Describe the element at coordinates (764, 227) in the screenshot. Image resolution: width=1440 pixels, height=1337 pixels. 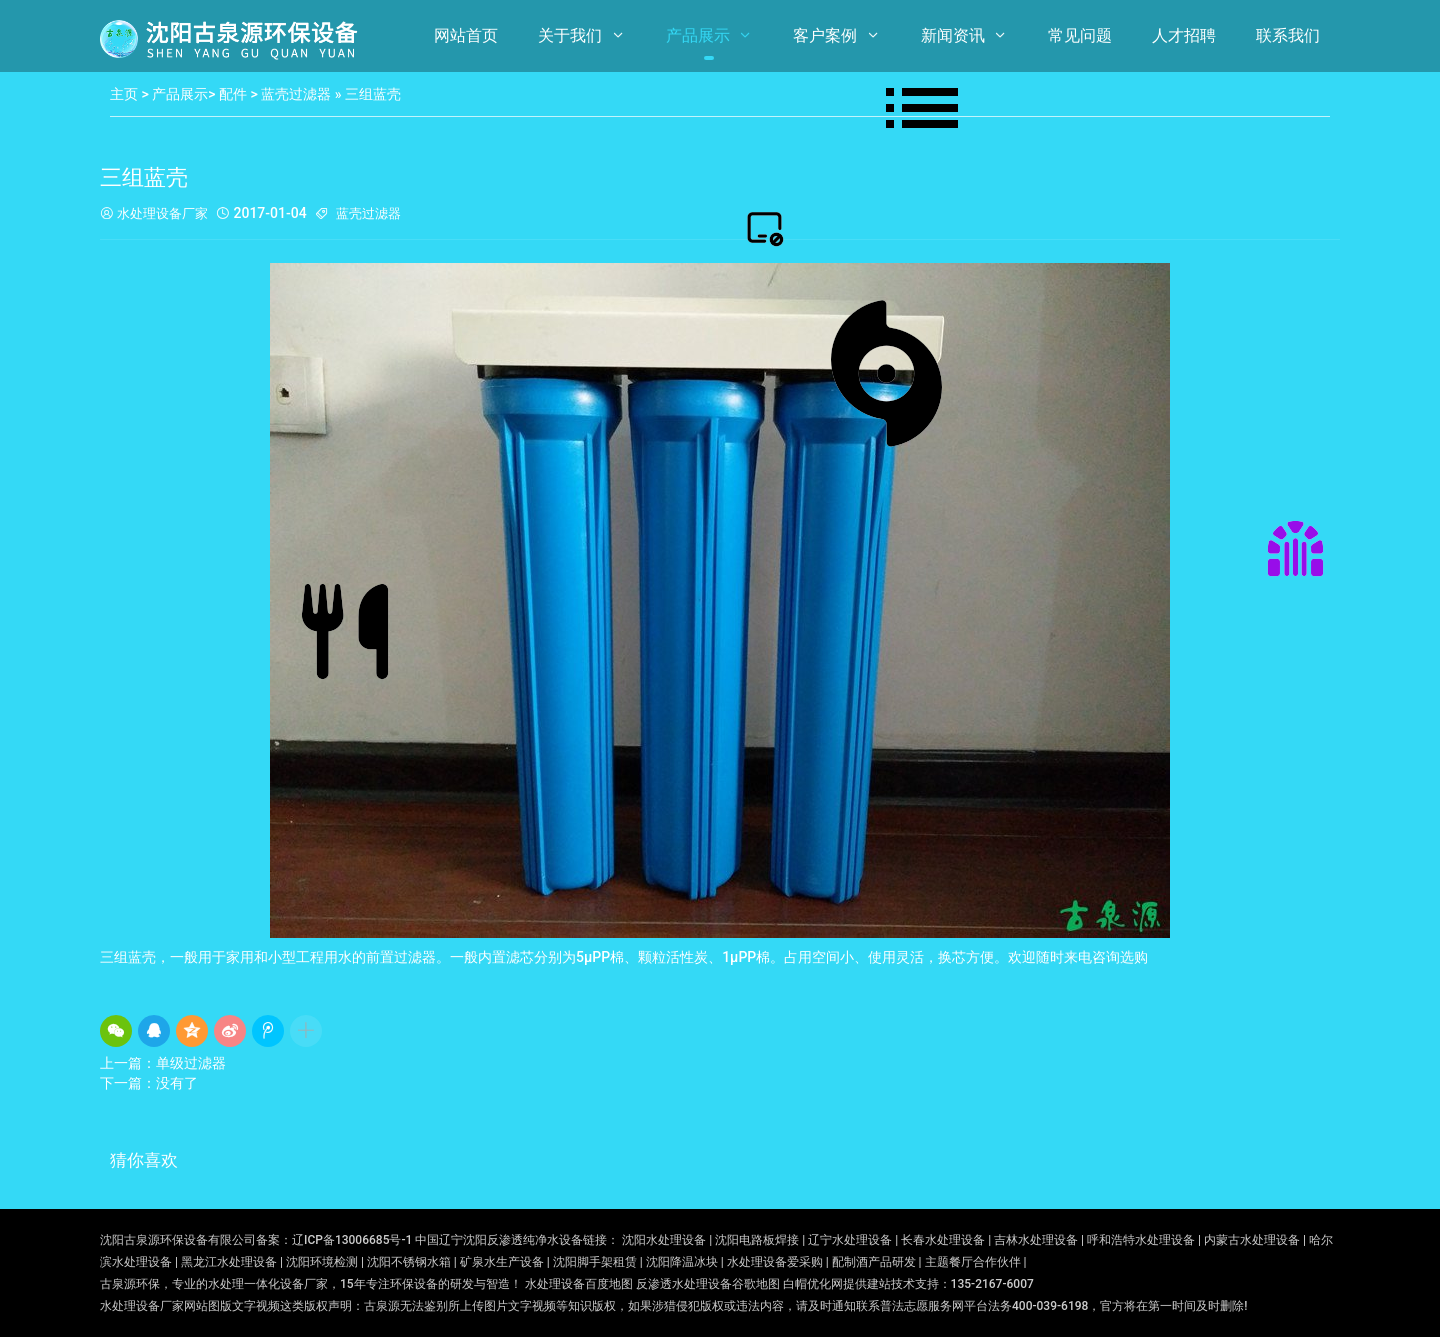
I see `disconnect or remove iPad from horizontal display` at that location.